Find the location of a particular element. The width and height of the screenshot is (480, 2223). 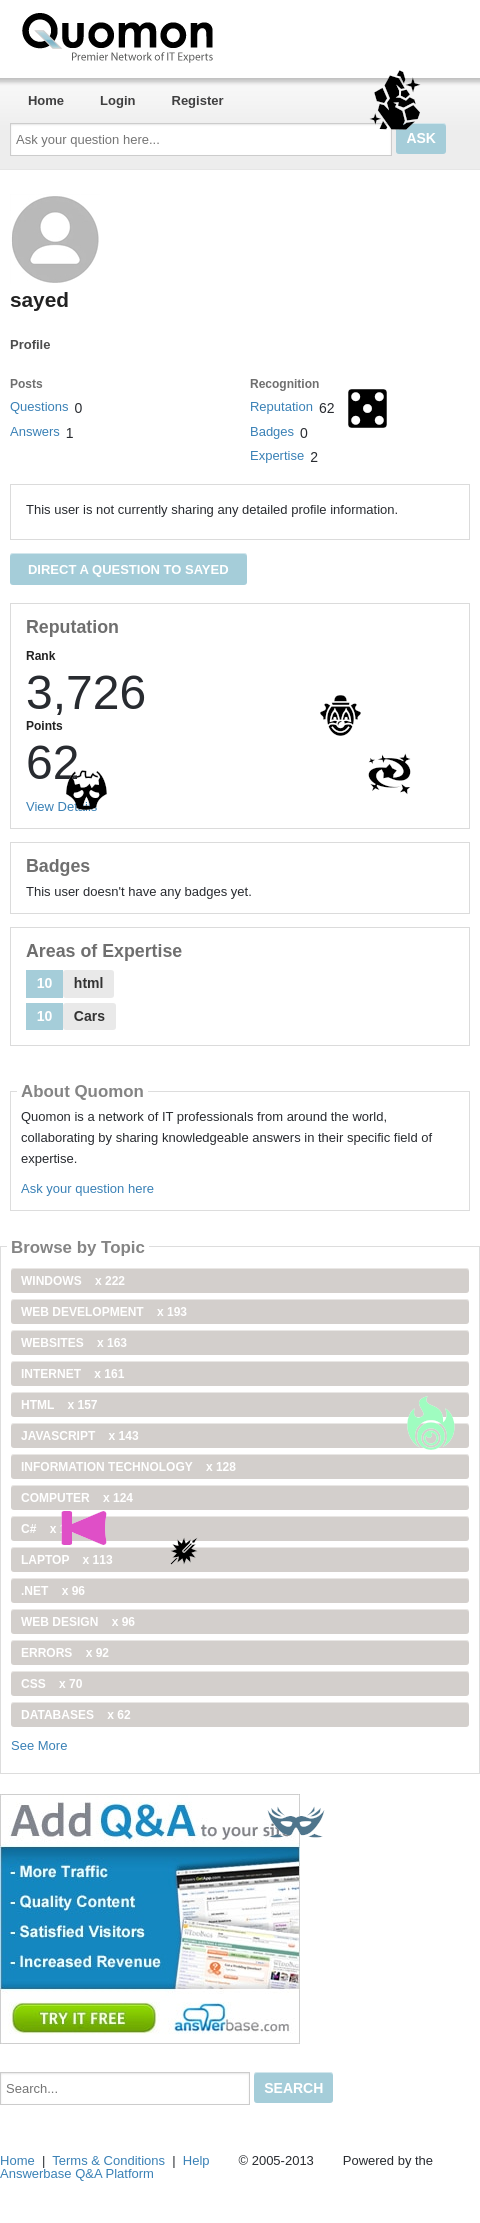

sun-based weapon or solar attack ability is located at coordinates (184, 1551).